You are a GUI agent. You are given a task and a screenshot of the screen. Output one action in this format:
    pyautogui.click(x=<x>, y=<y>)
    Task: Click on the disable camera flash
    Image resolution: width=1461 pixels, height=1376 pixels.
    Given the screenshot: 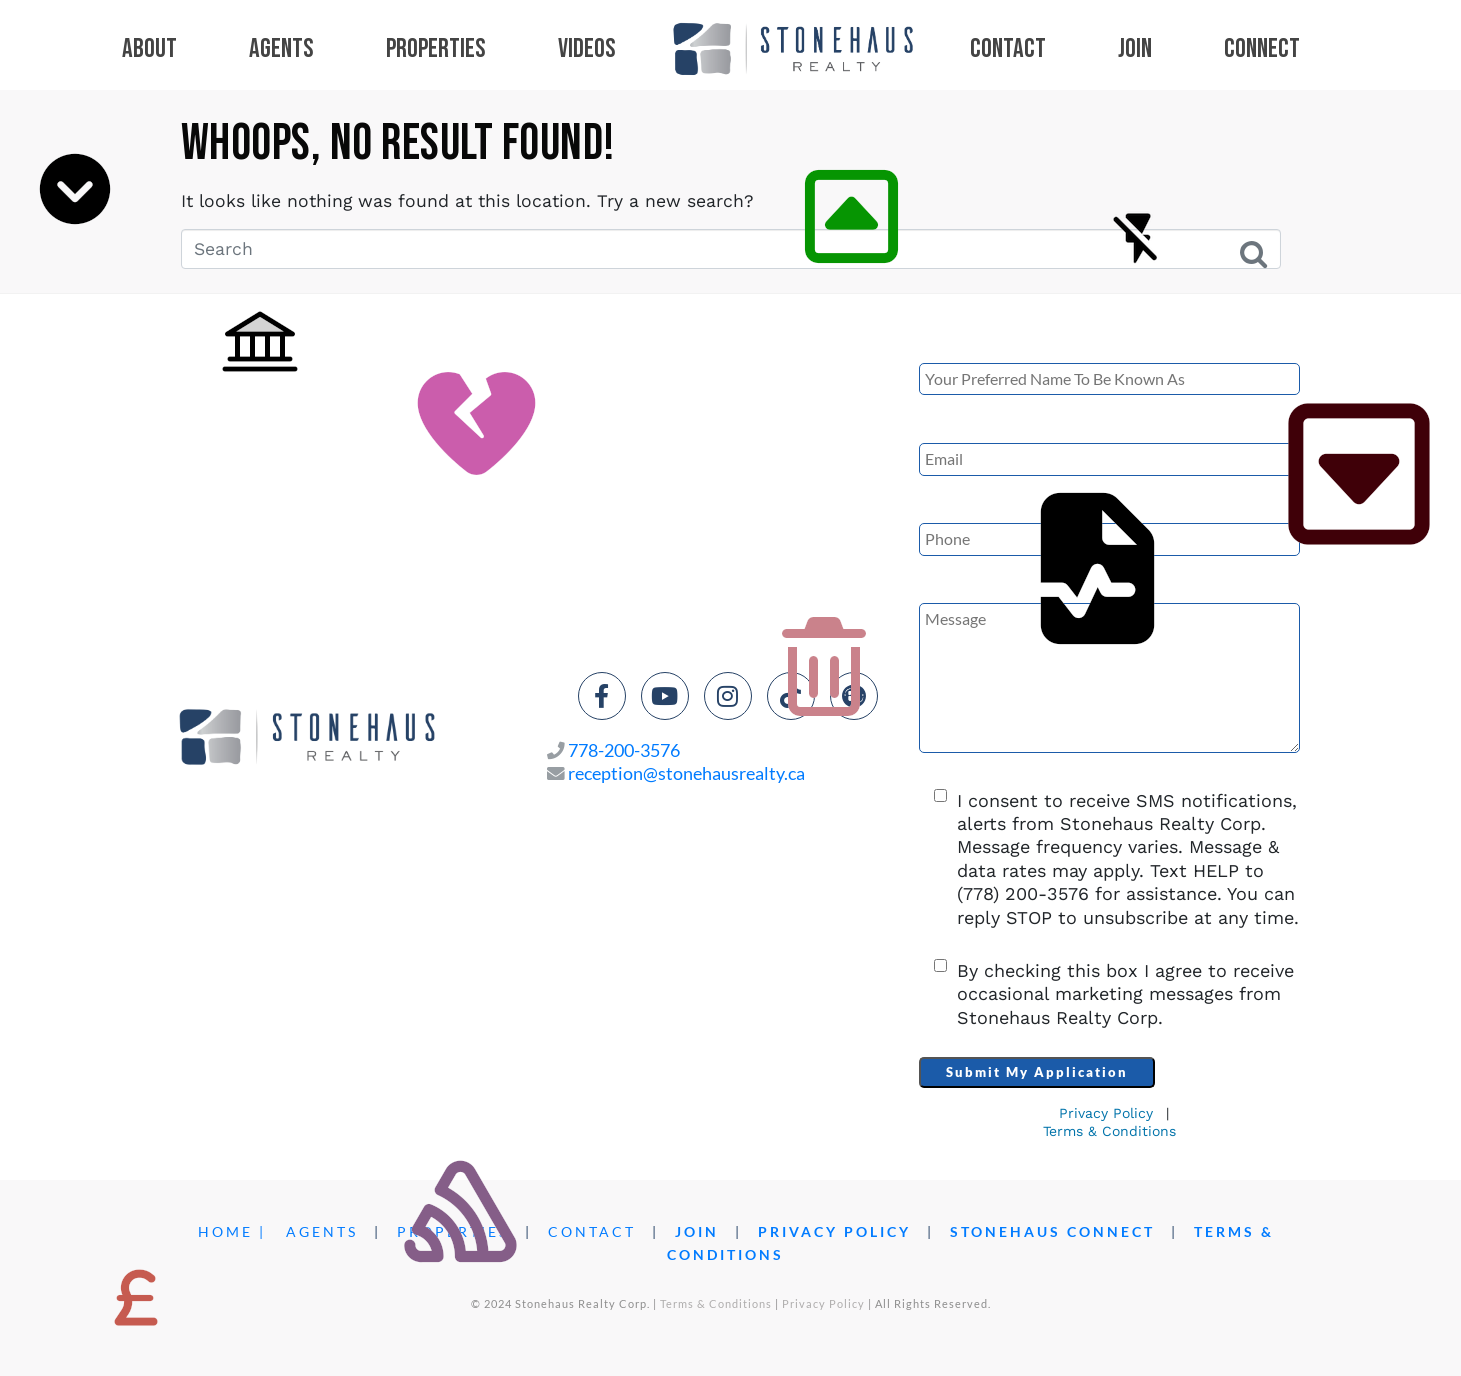 What is the action you would take?
    pyautogui.click(x=1139, y=240)
    